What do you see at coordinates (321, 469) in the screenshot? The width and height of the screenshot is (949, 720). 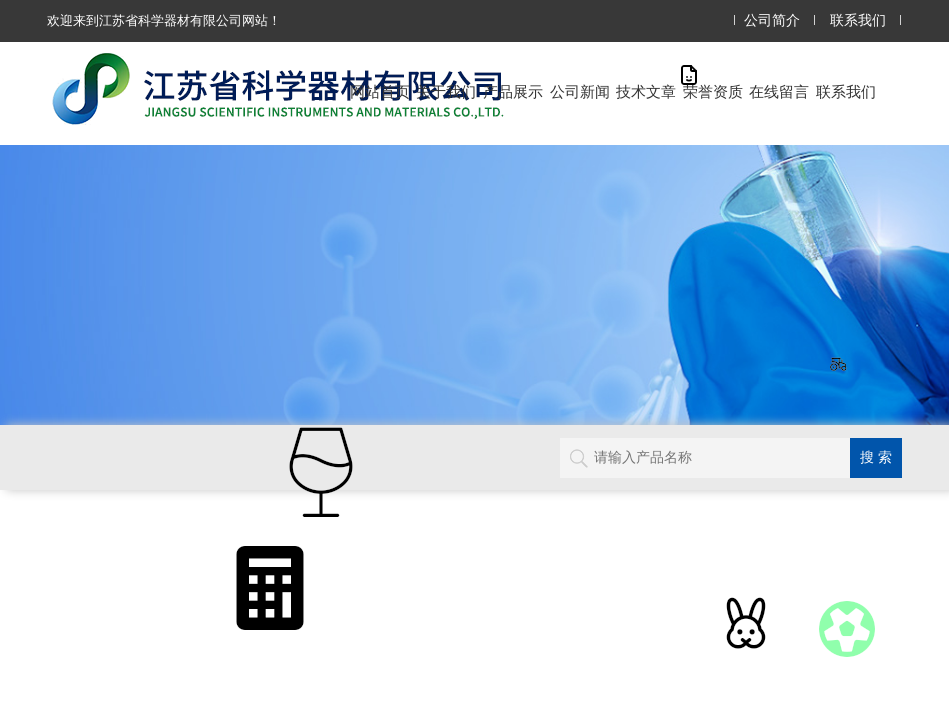 I see `browse wine selection` at bounding box center [321, 469].